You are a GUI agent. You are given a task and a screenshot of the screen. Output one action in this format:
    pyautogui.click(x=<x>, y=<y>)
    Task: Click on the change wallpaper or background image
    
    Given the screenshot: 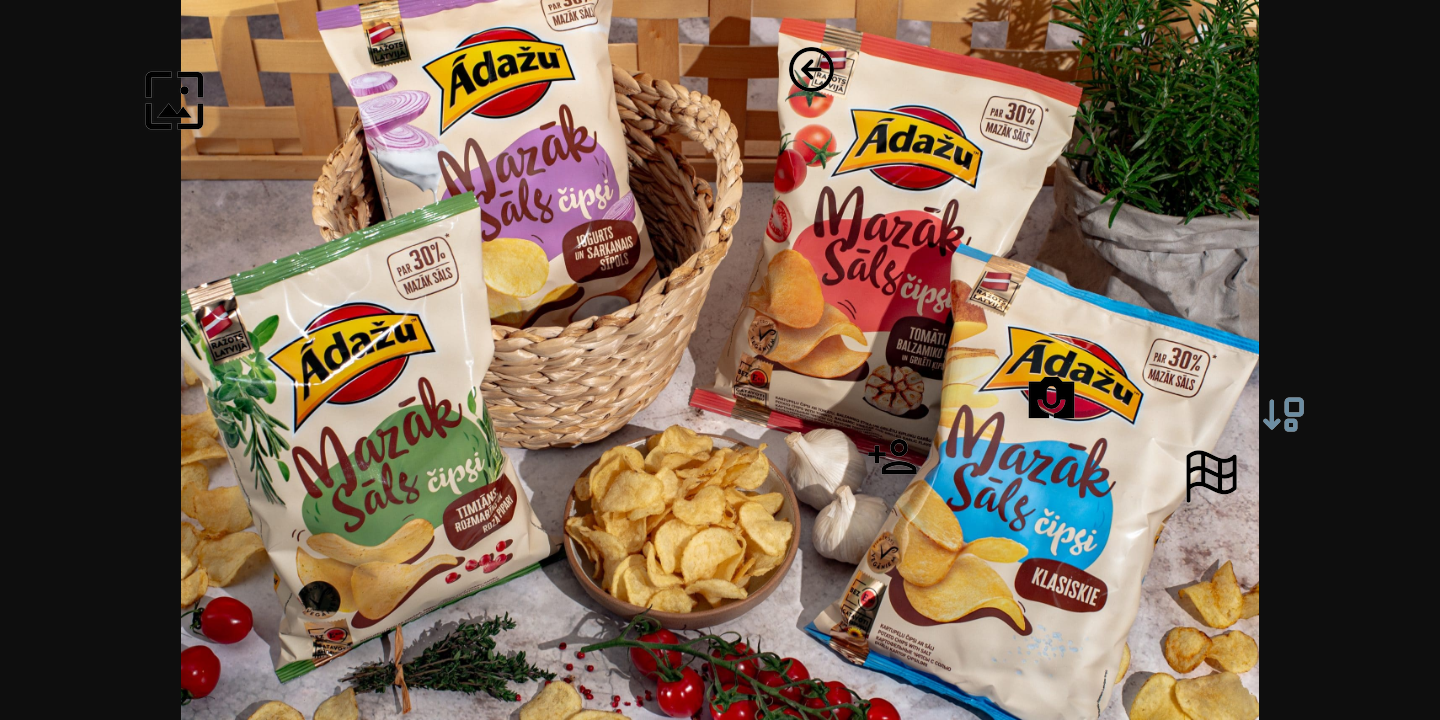 What is the action you would take?
    pyautogui.click(x=174, y=100)
    